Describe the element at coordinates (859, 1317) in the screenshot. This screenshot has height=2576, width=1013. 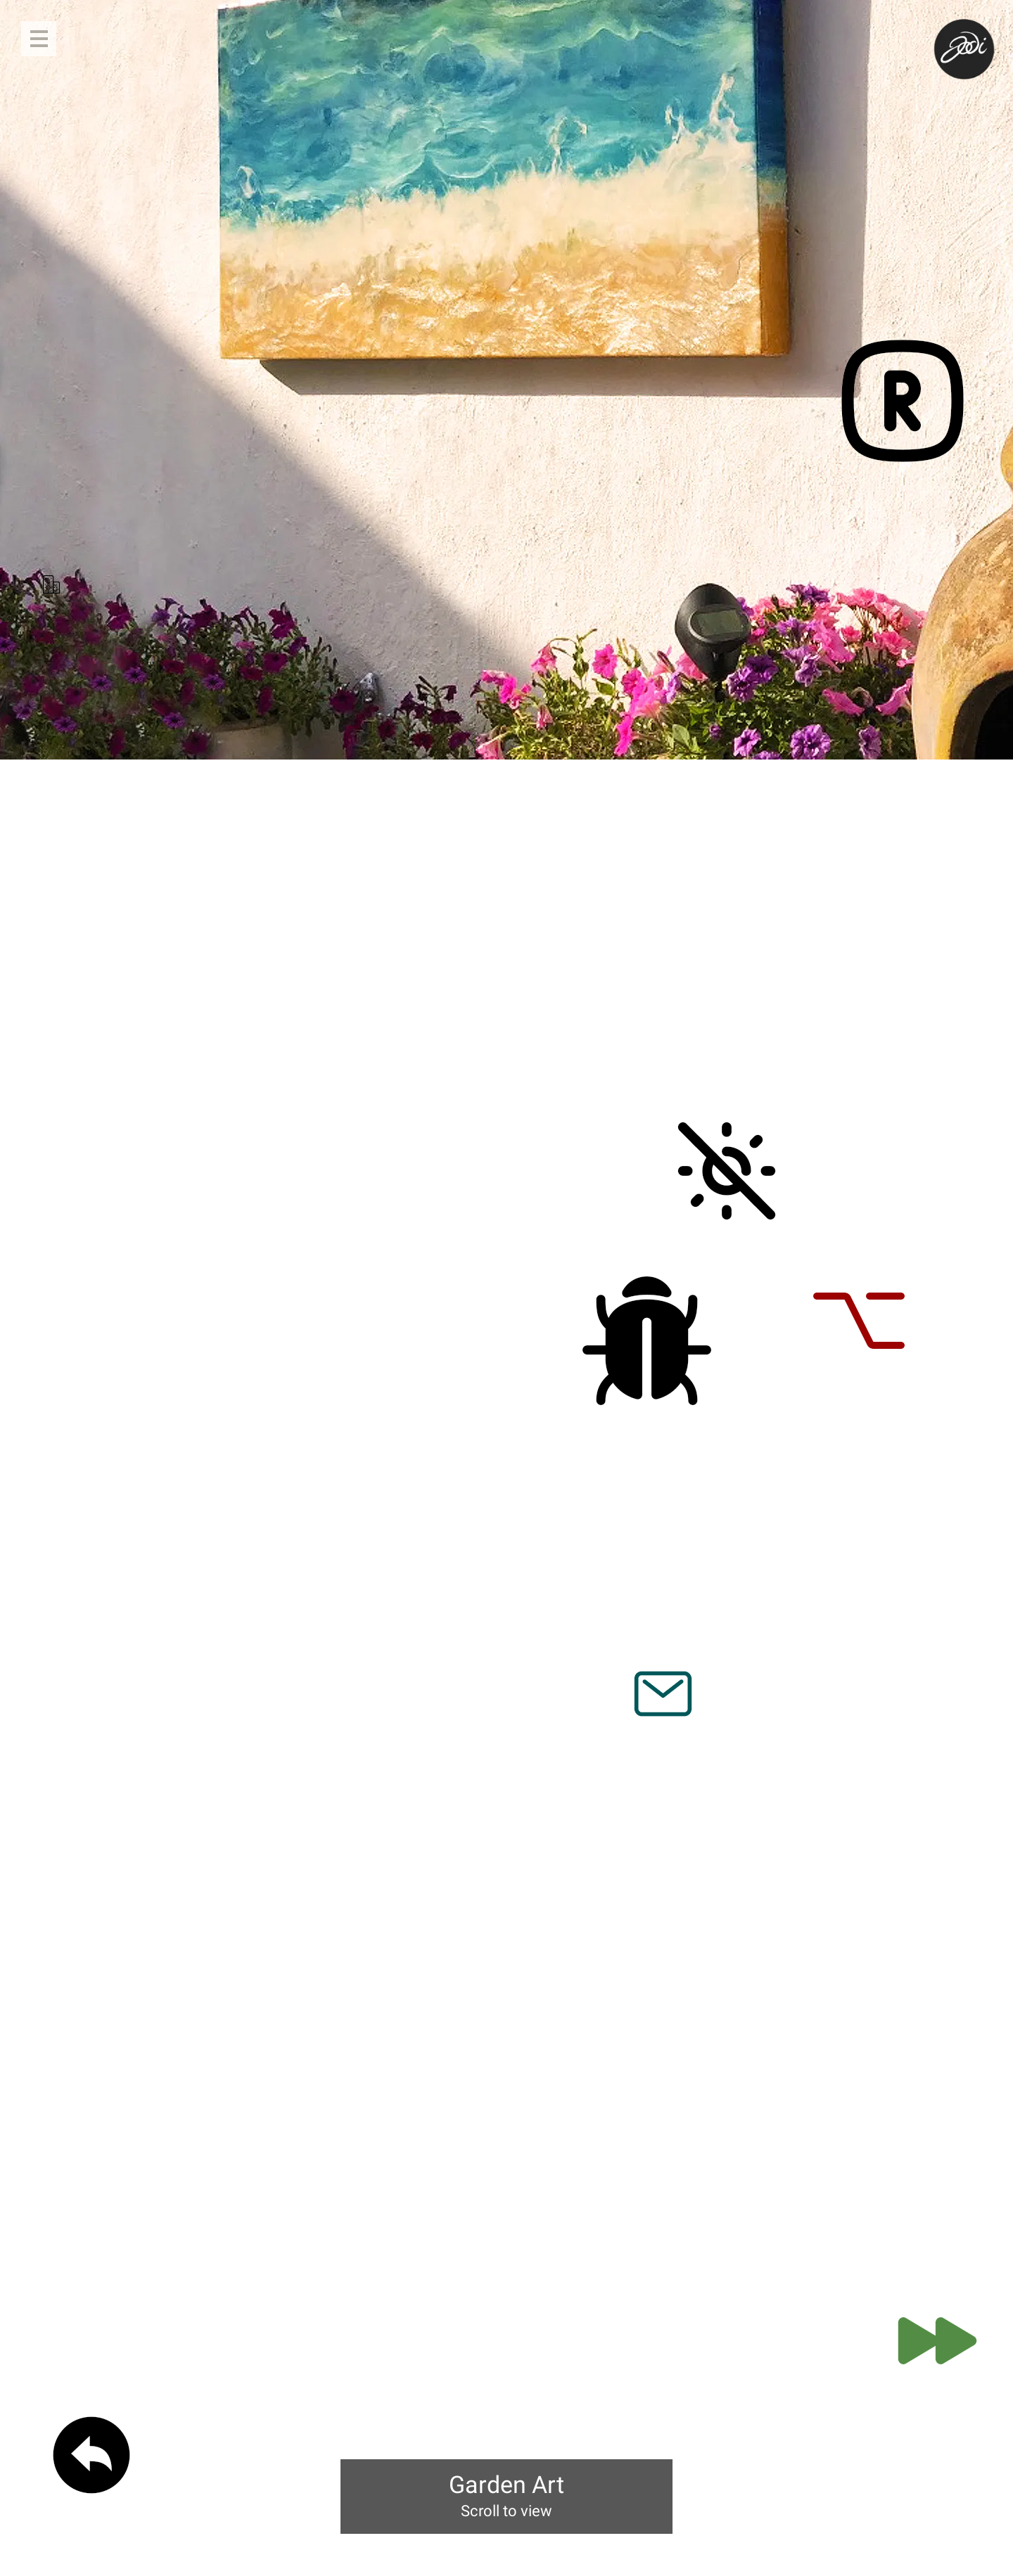
I see `access keyboard or input options` at that location.